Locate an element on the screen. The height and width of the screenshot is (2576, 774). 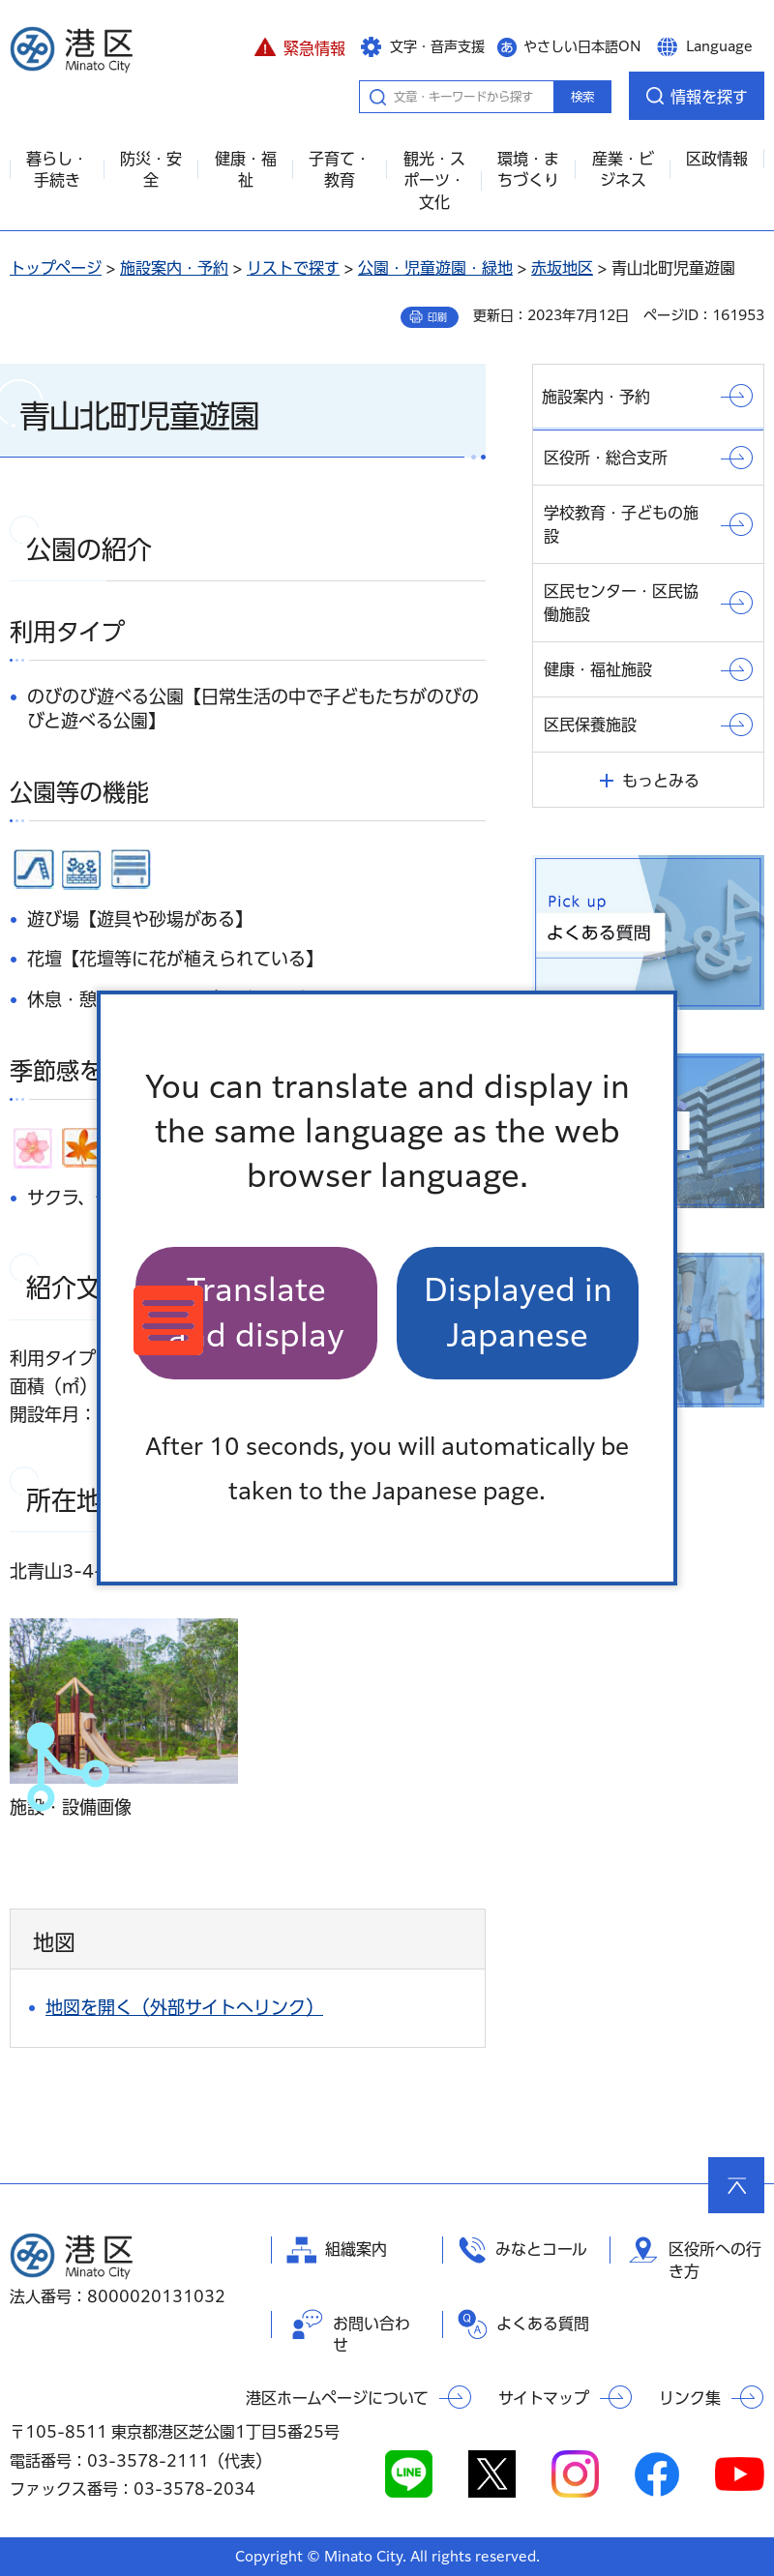
center align text is located at coordinates (168, 1320).